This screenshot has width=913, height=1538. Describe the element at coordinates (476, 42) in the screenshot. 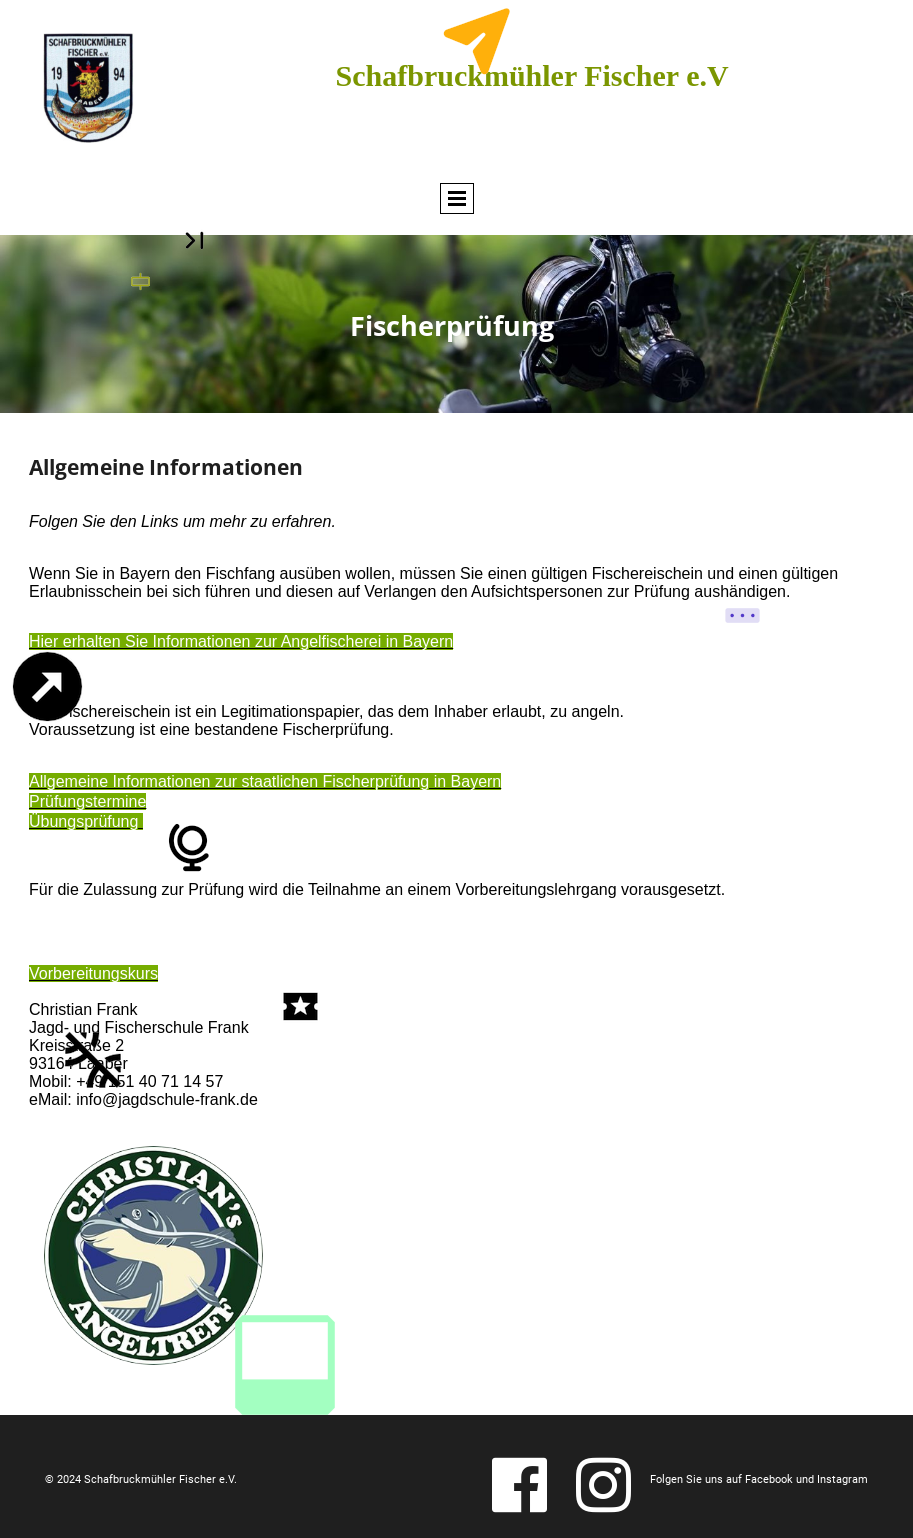

I see `send a message` at that location.